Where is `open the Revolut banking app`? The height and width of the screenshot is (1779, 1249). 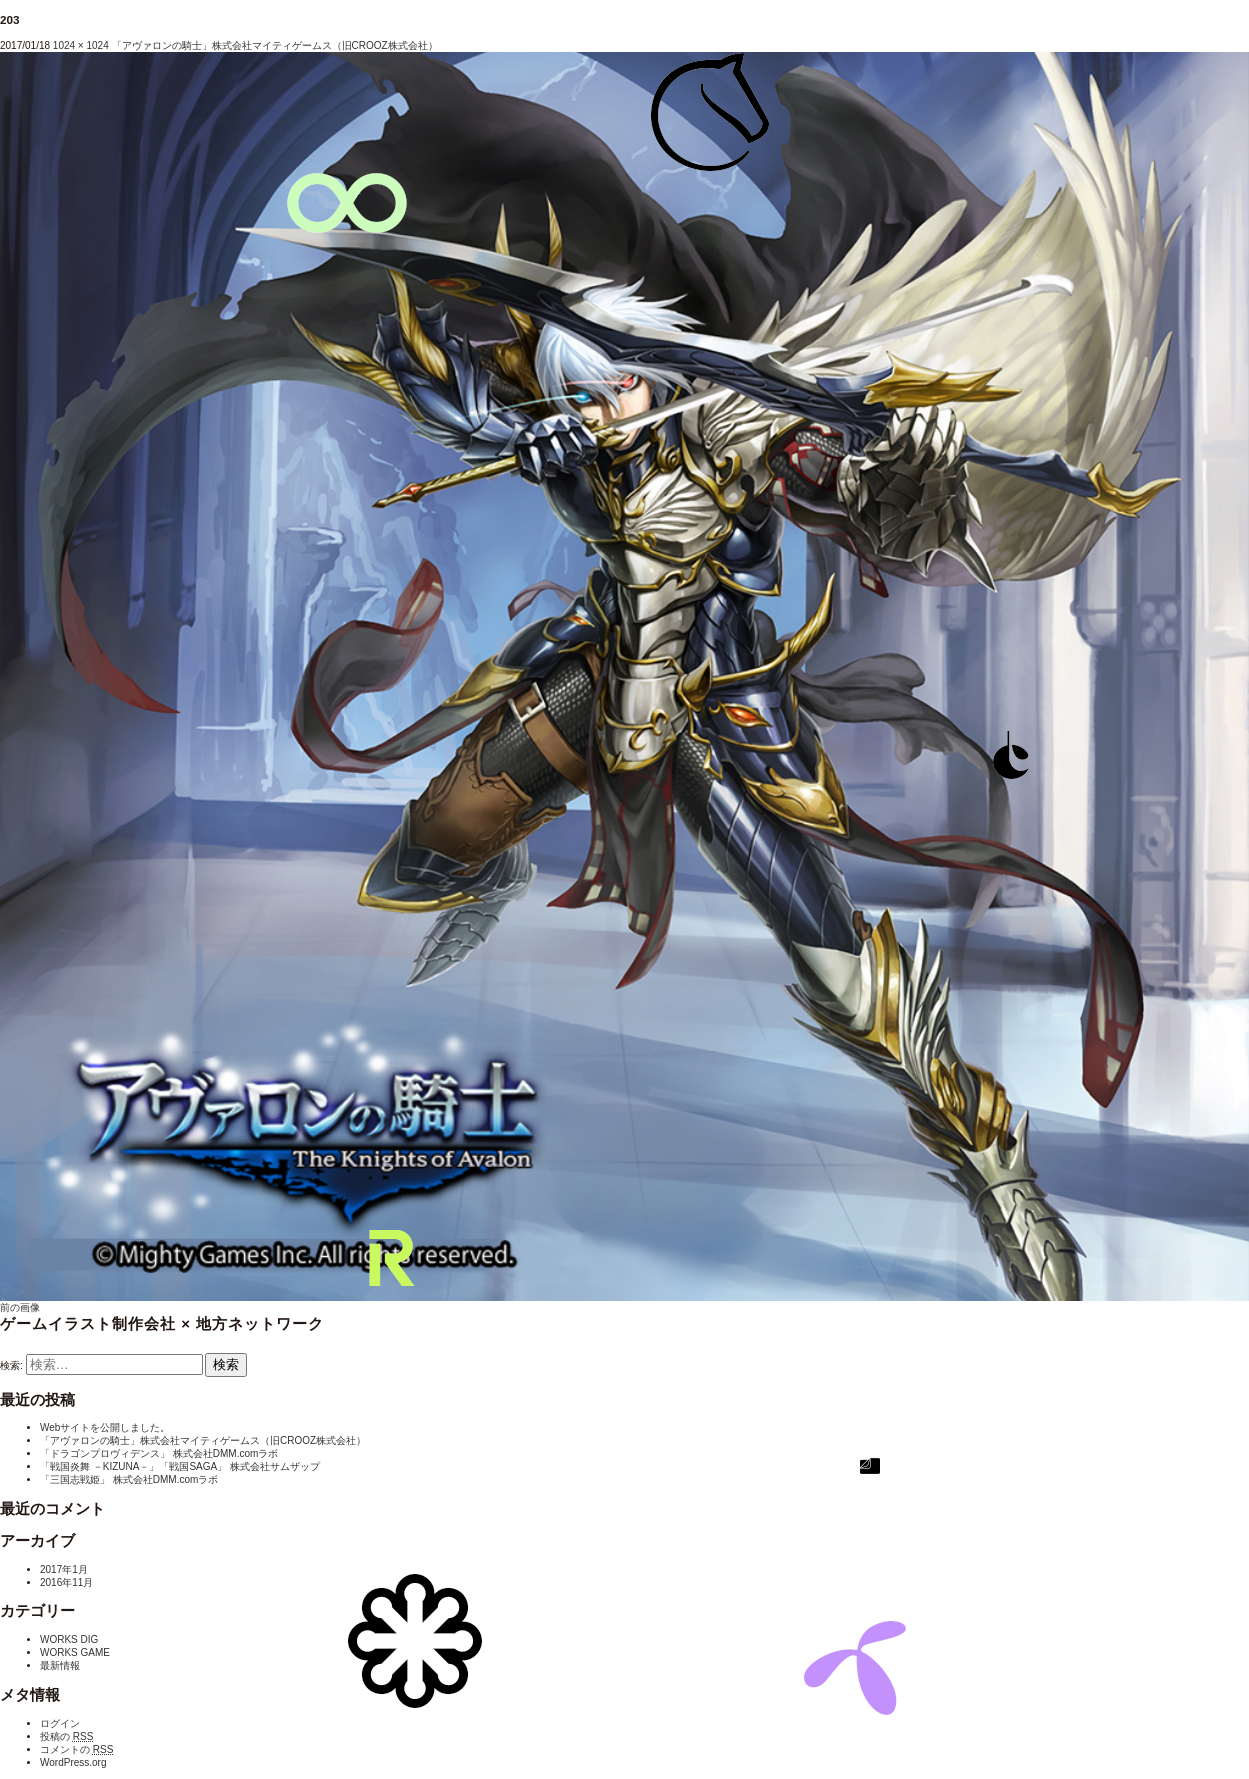 open the Revolut banking app is located at coordinates (392, 1258).